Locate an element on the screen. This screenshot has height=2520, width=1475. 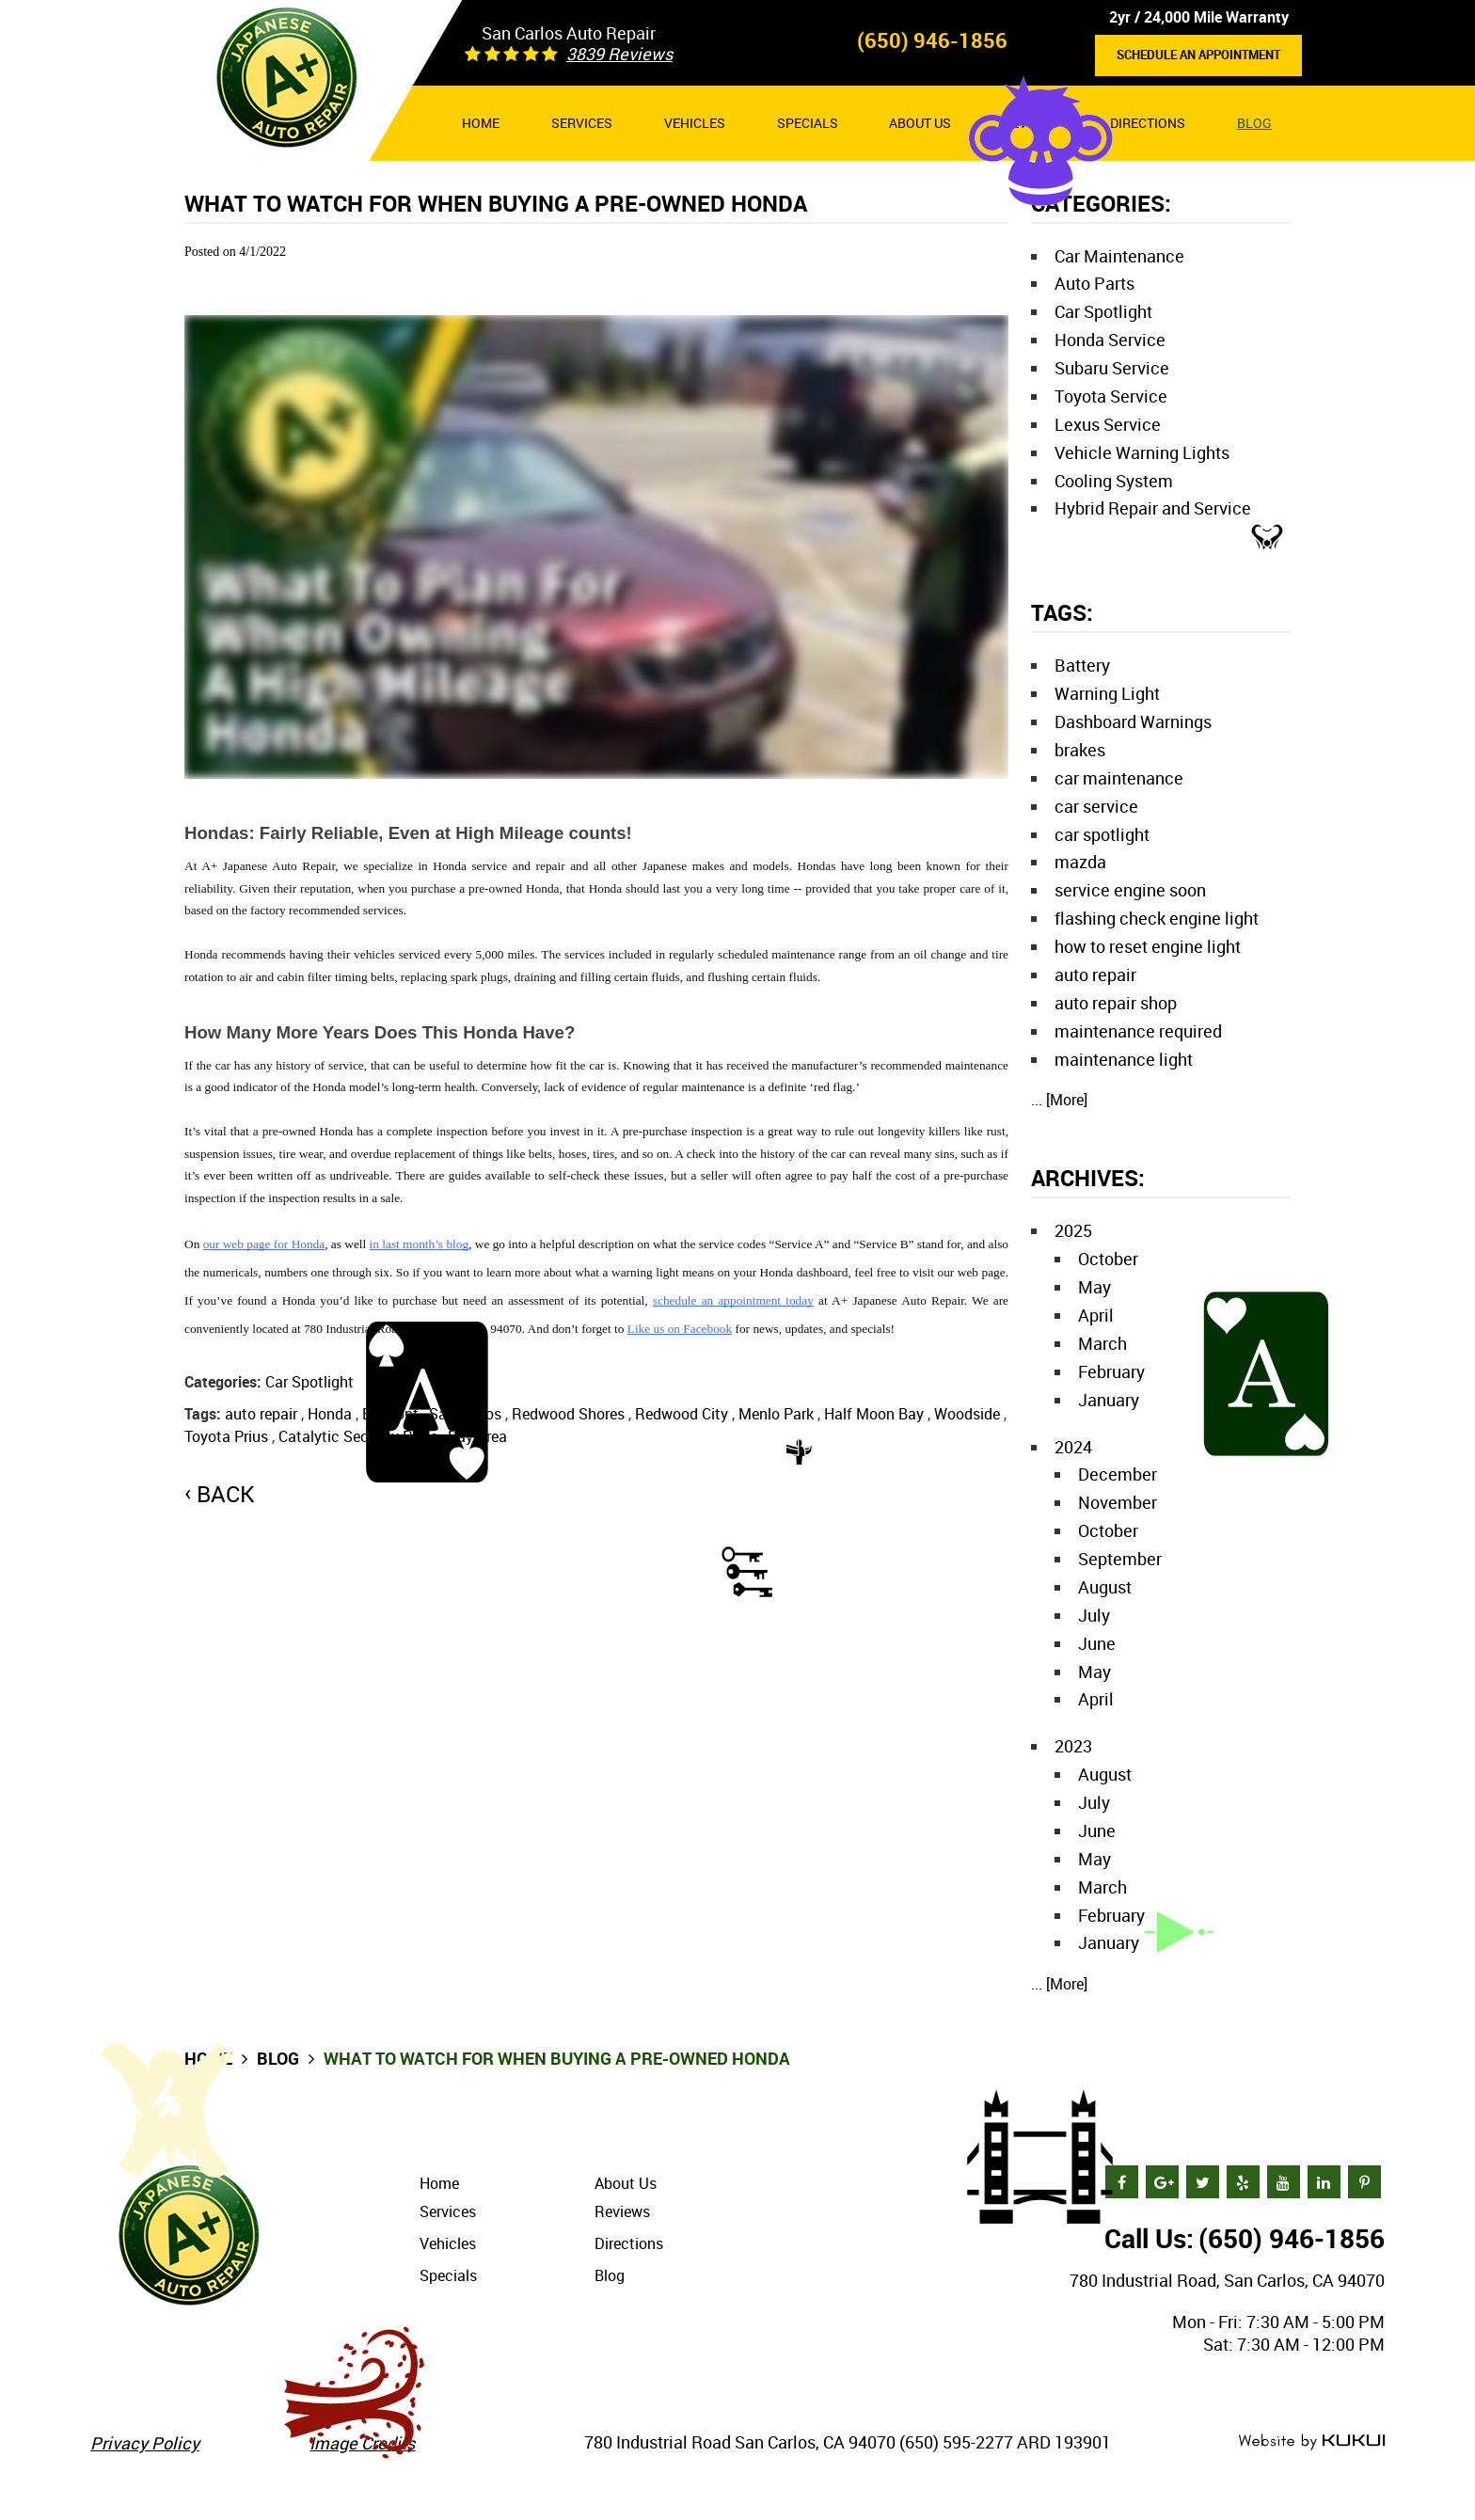
play a card game or solitaire is located at coordinates (1265, 1373).